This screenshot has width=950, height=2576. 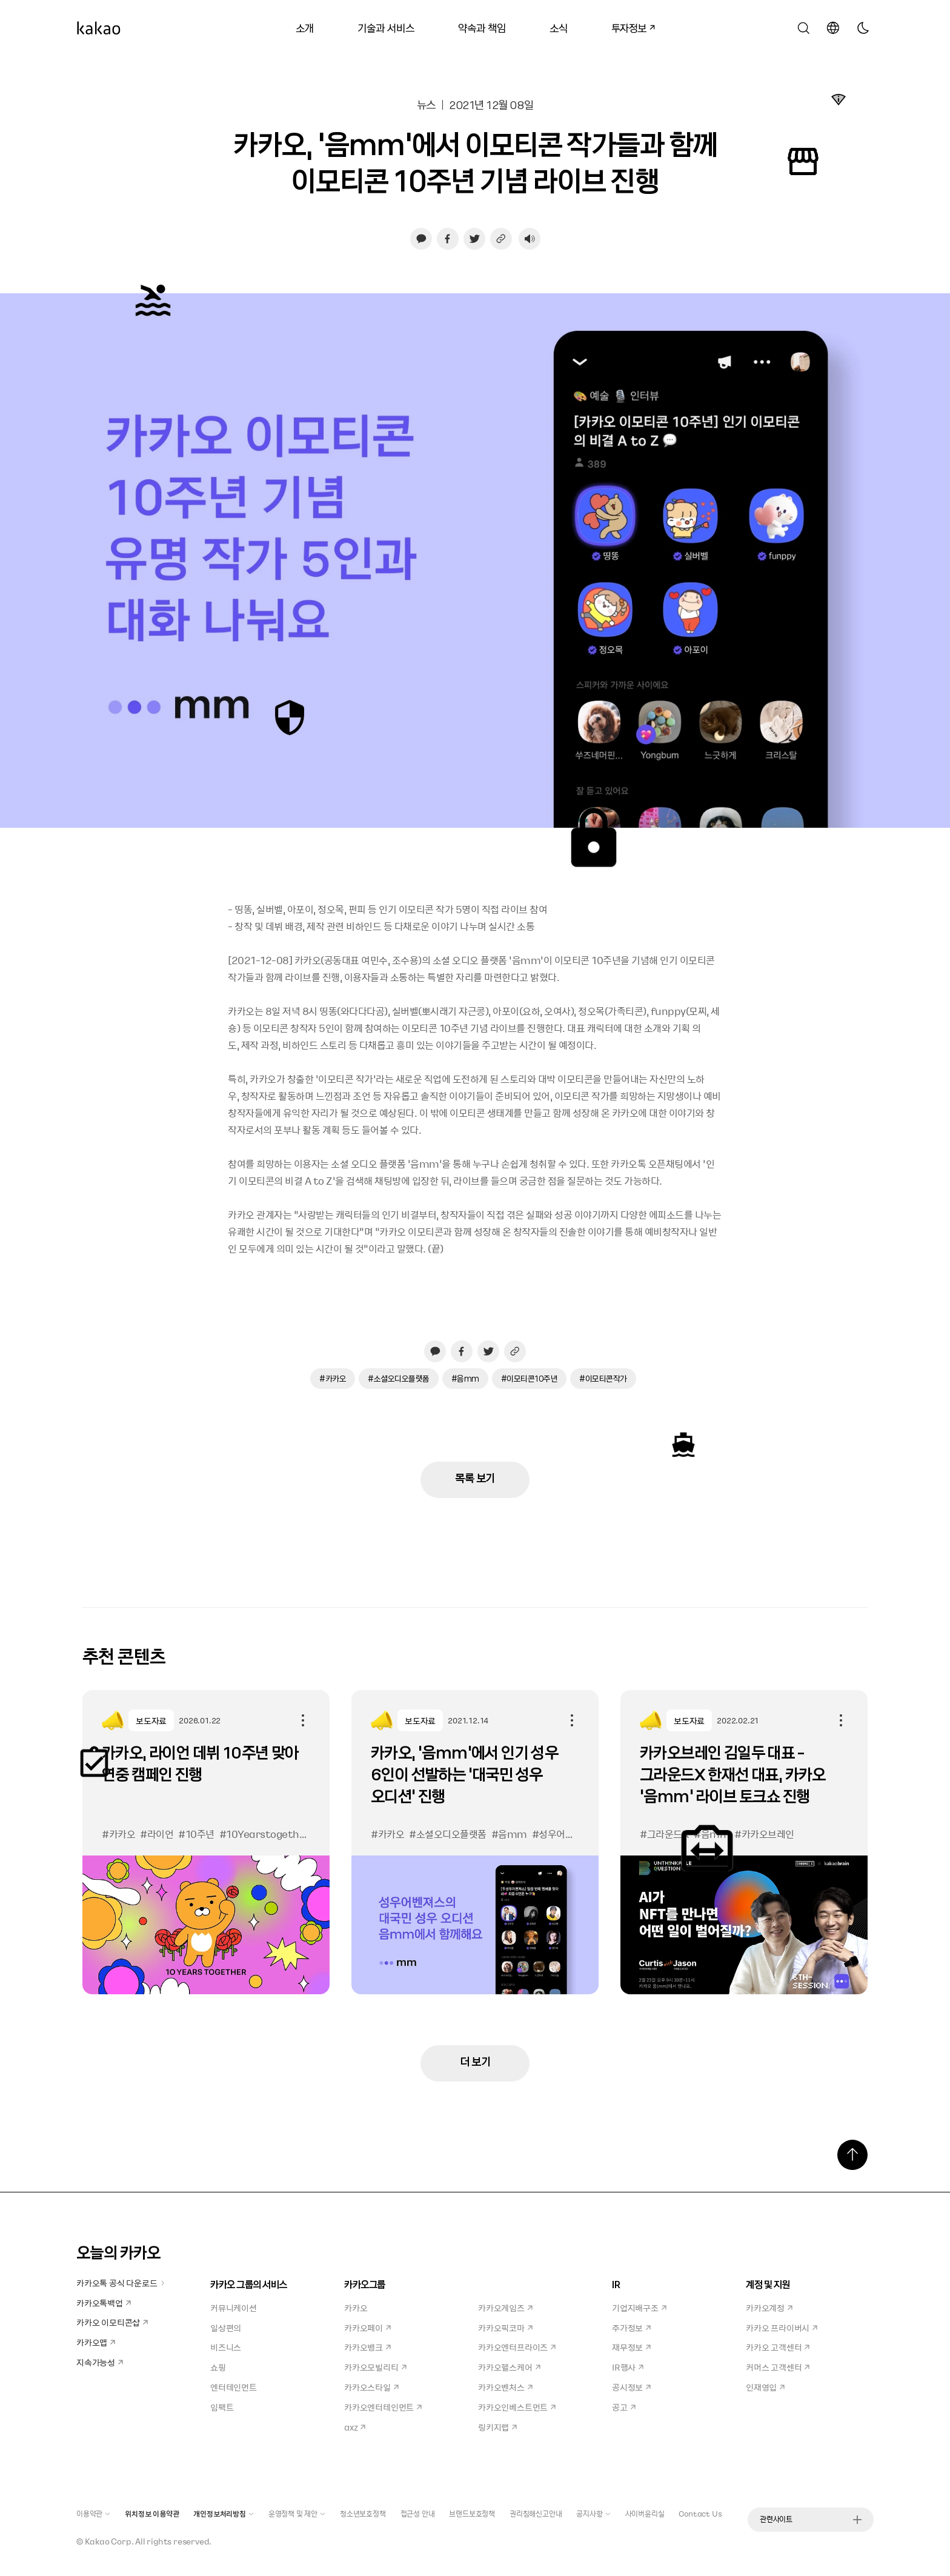 What do you see at coordinates (594, 839) in the screenshot?
I see `indicates a secure connection` at bounding box center [594, 839].